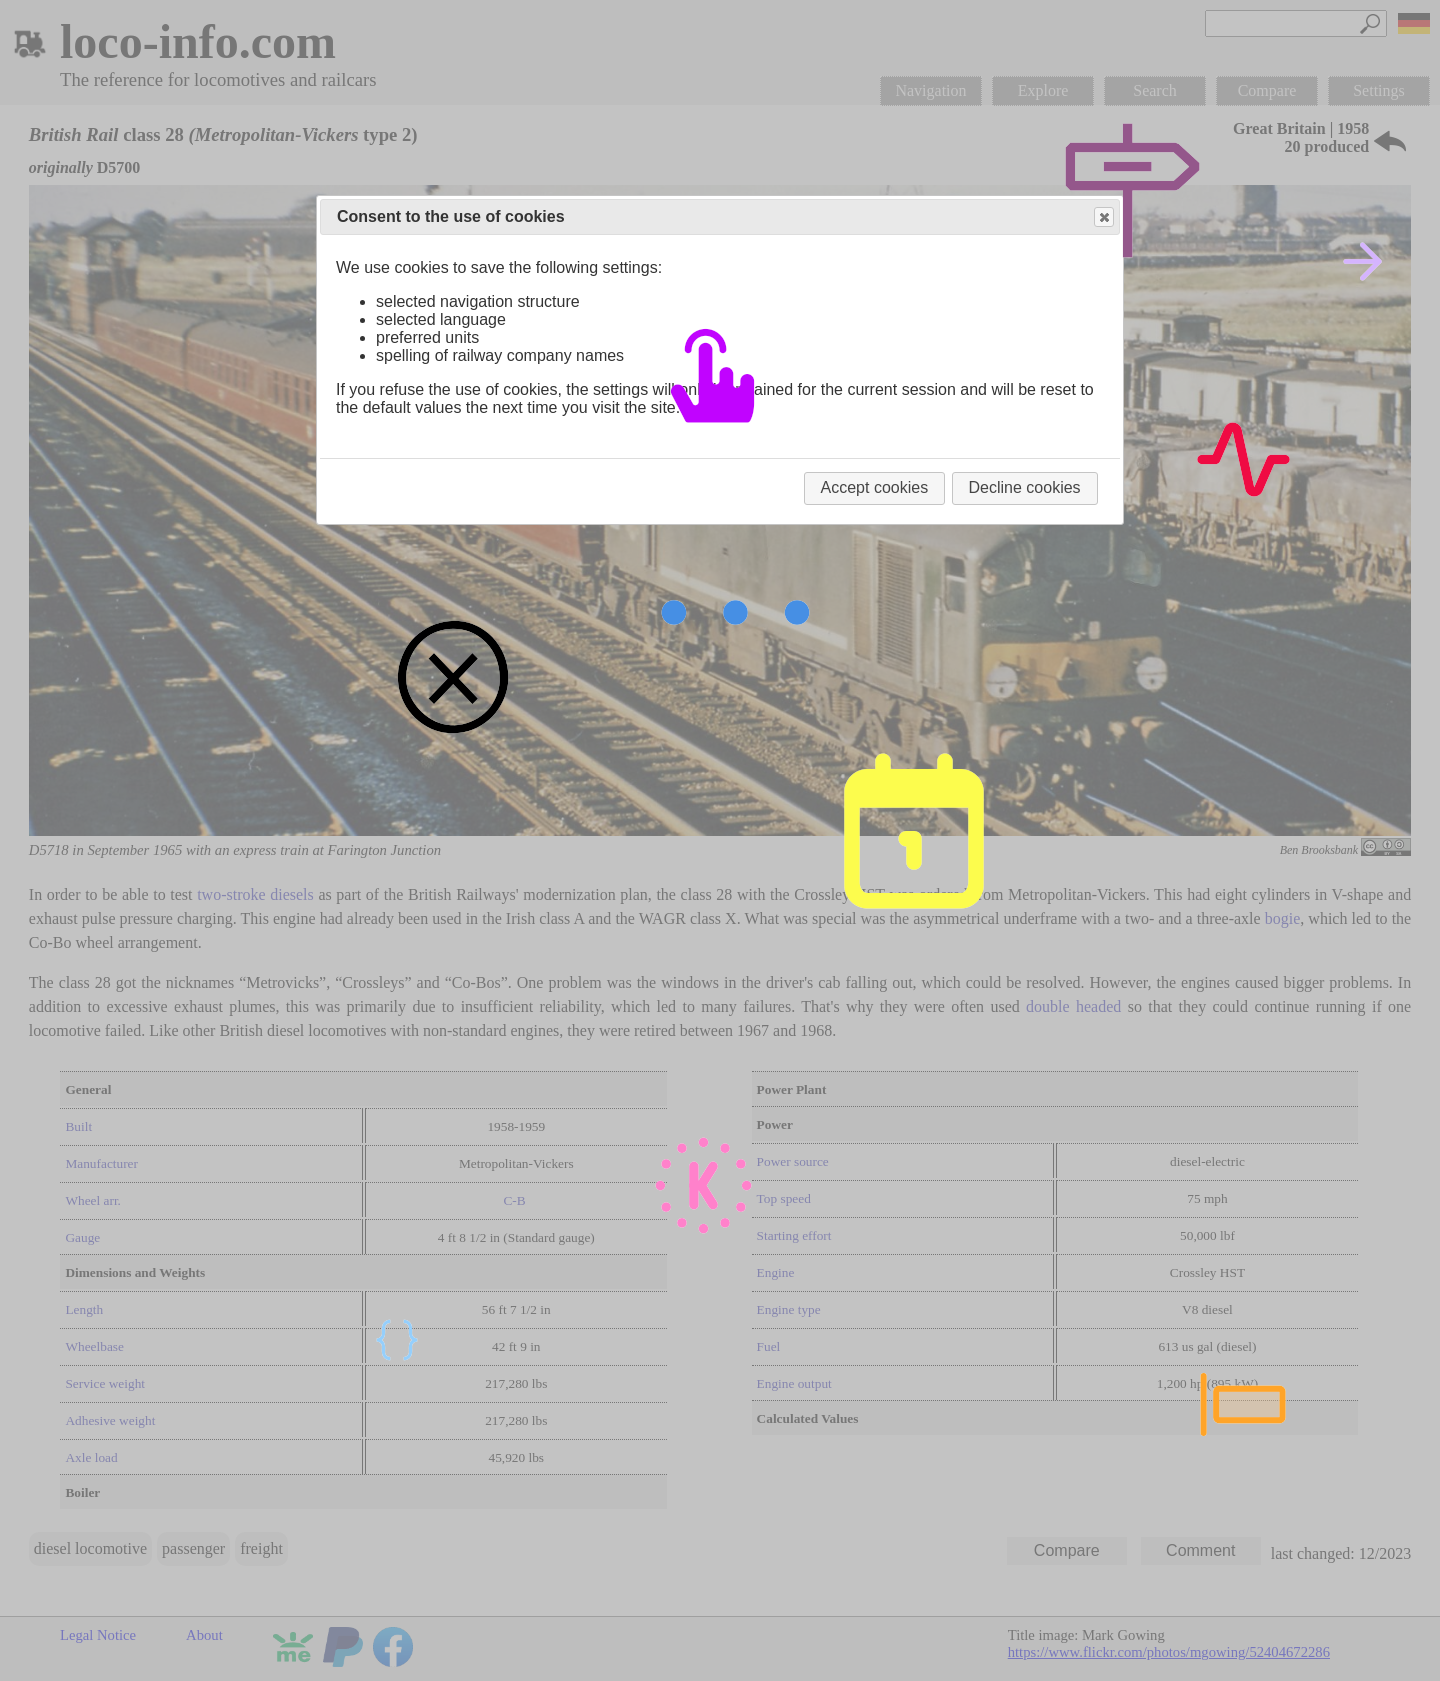 The width and height of the screenshot is (1440, 1681). I want to click on indicates an error or failed action, so click(454, 677).